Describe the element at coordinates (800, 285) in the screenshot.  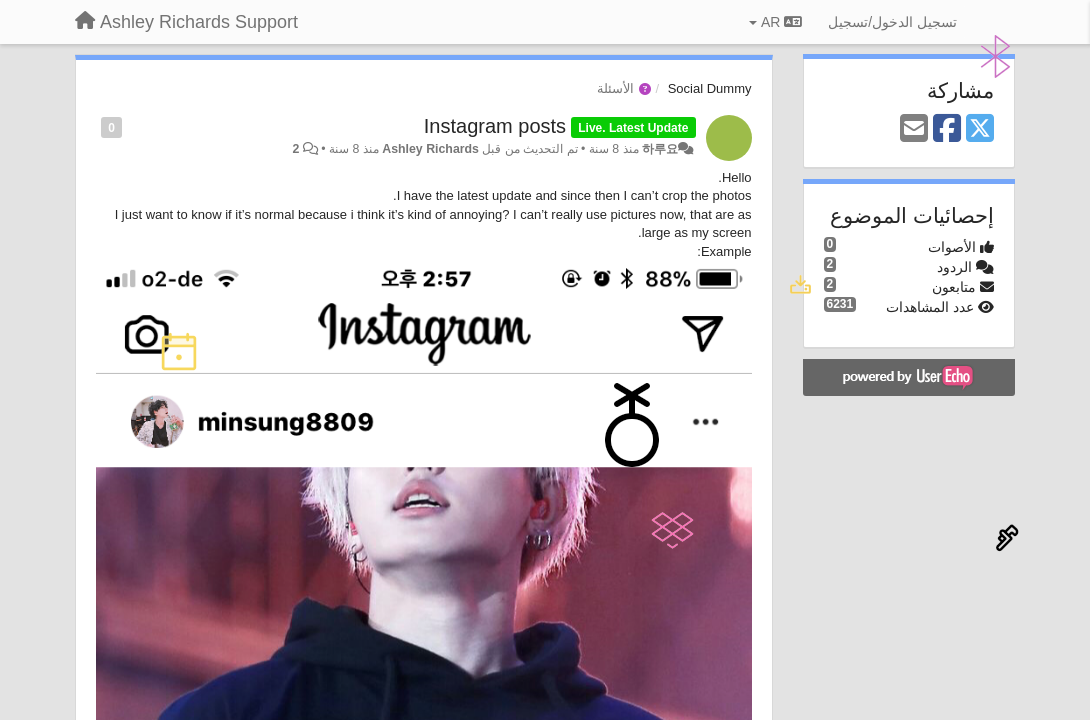
I see `download a file to your device` at that location.